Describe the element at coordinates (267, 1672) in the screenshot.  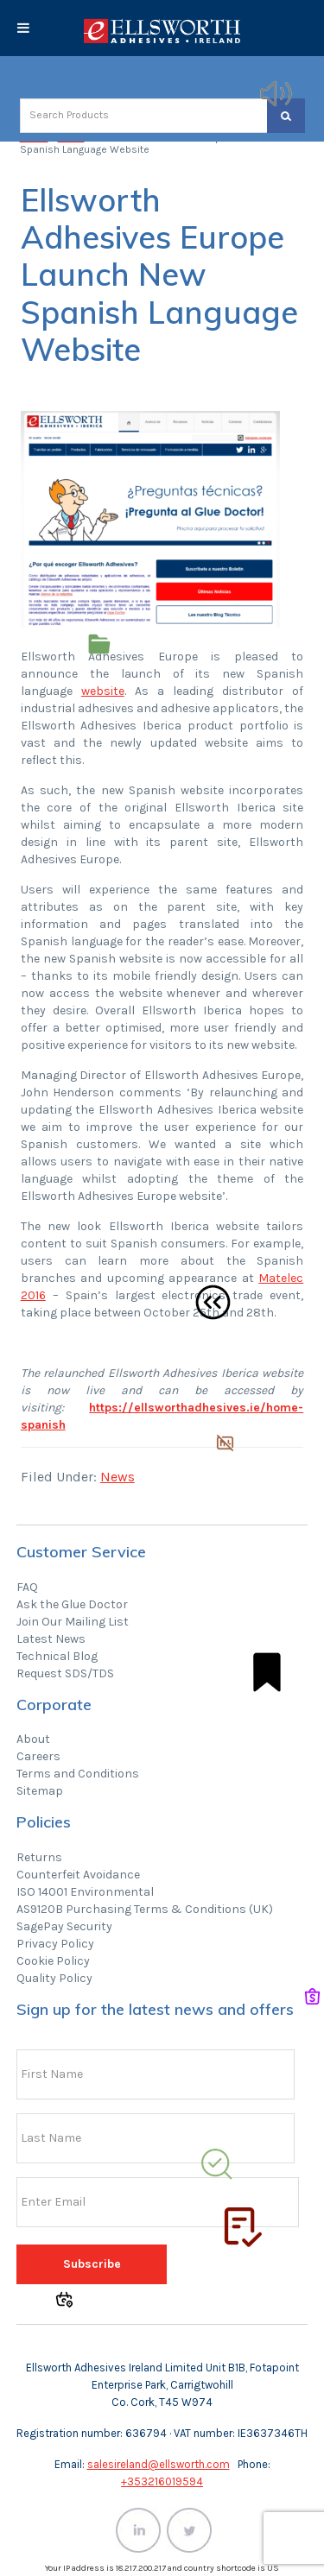
I see `indicates a saved or bookmarked item` at that location.